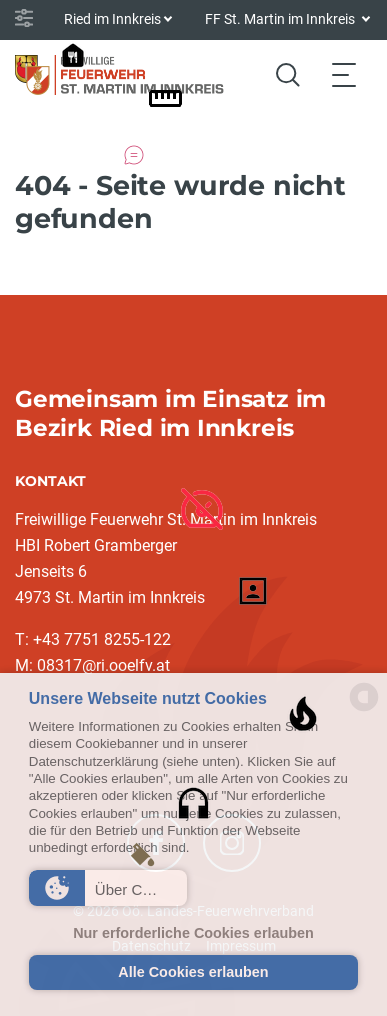  Describe the element at coordinates (253, 591) in the screenshot. I see `switch to portrait orientation mode` at that location.